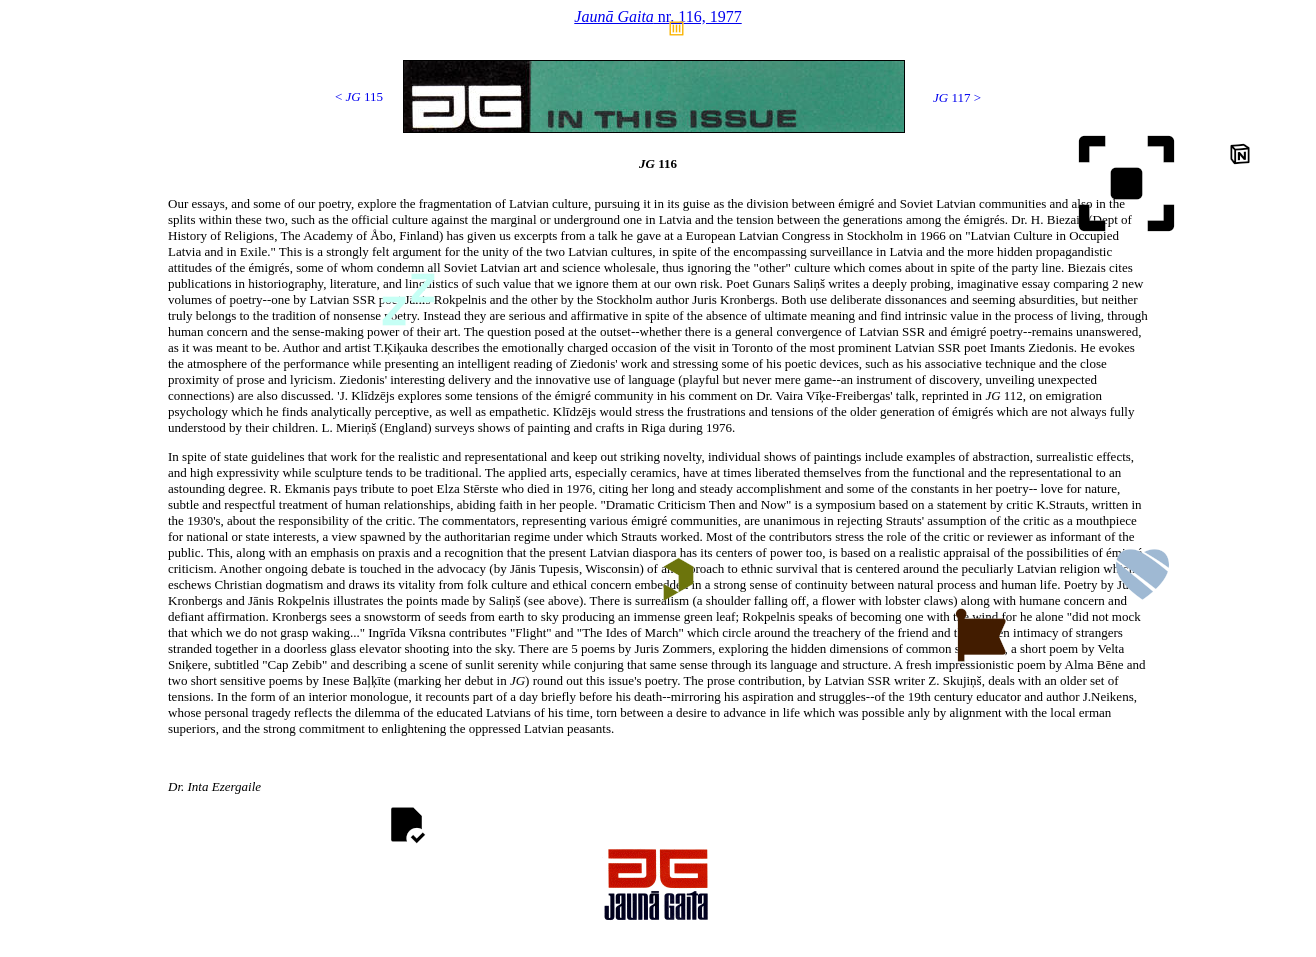 The width and height of the screenshot is (1316, 957). What do you see at coordinates (408, 299) in the screenshot?
I see `indicates sleep or rest mode` at bounding box center [408, 299].